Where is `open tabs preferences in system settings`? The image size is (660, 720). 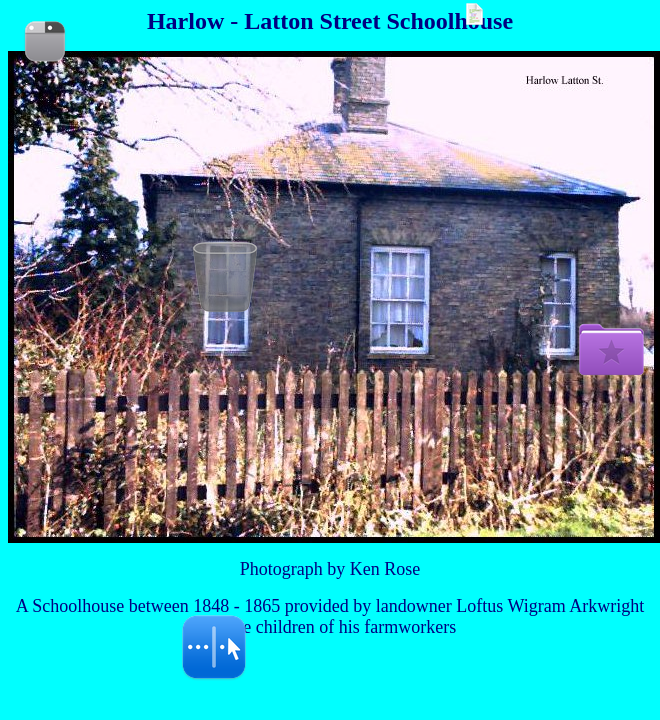
open tabs preferences in system settings is located at coordinates (45, 42).